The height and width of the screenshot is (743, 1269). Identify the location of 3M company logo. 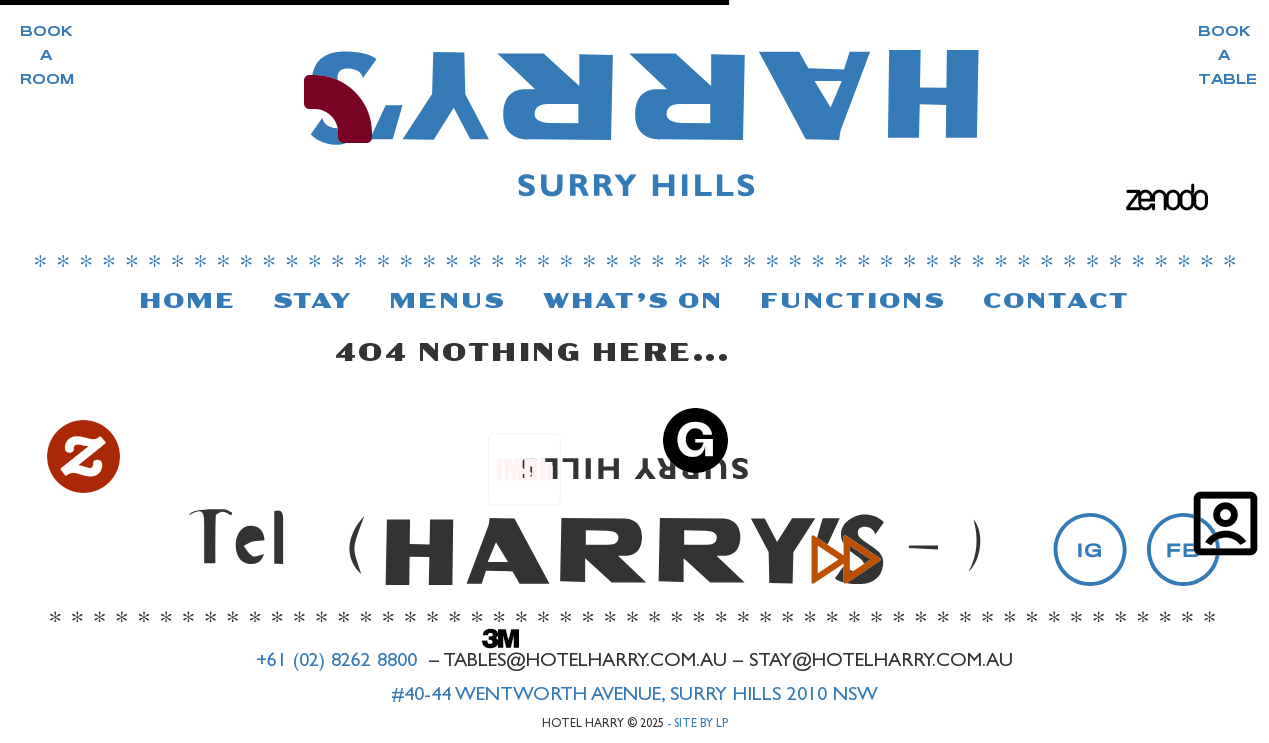
(500, 638).